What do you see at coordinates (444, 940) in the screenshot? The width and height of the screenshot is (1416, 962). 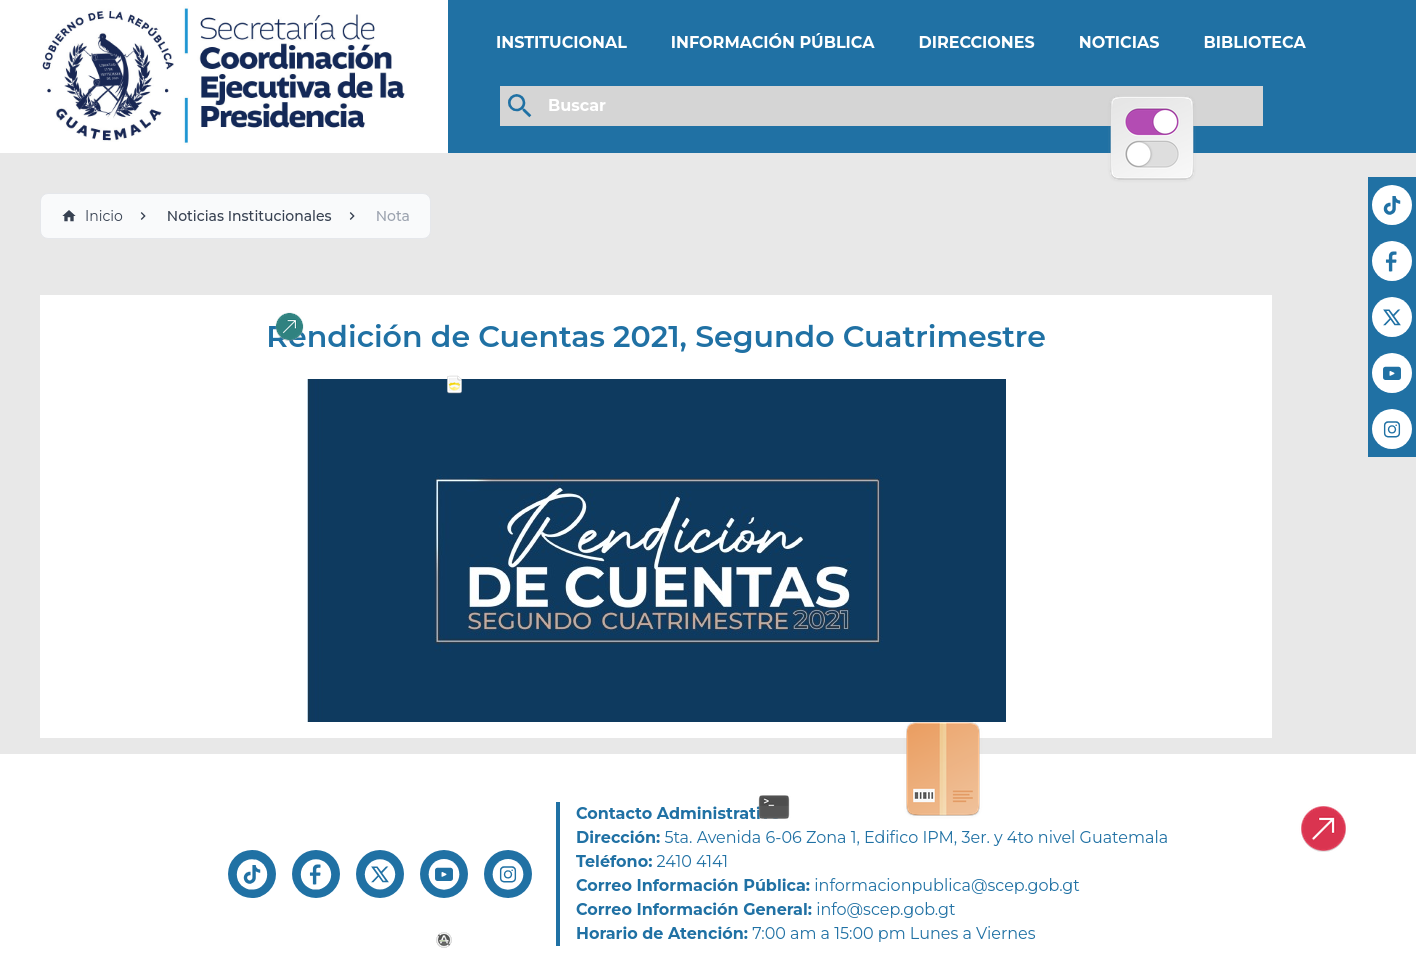 I see `check for available software updates` at bounding box center [444, 940].